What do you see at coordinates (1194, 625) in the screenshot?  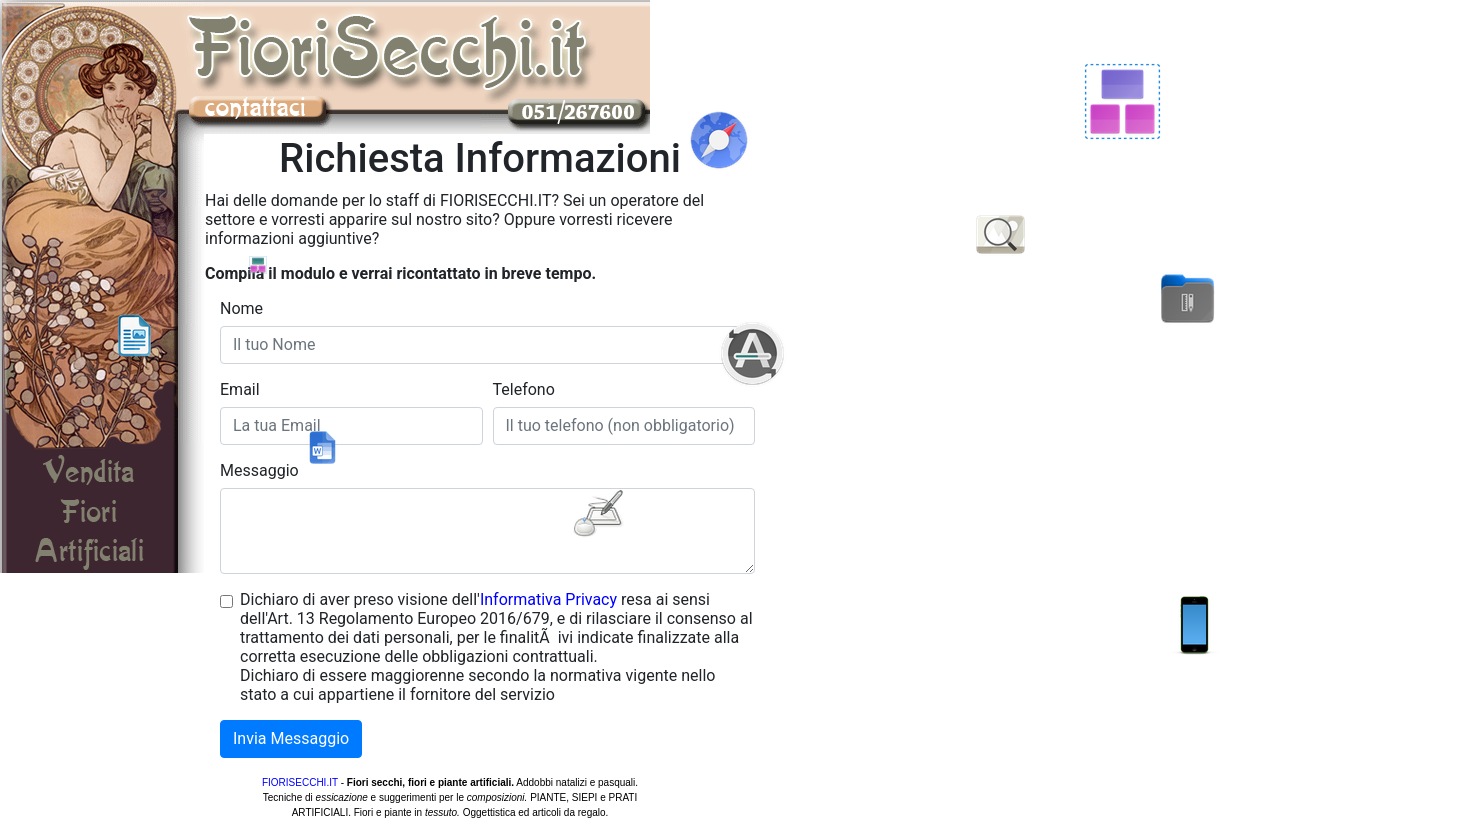 I see `manage connected iPhone 5c device` at bounding box center [1194, 625].